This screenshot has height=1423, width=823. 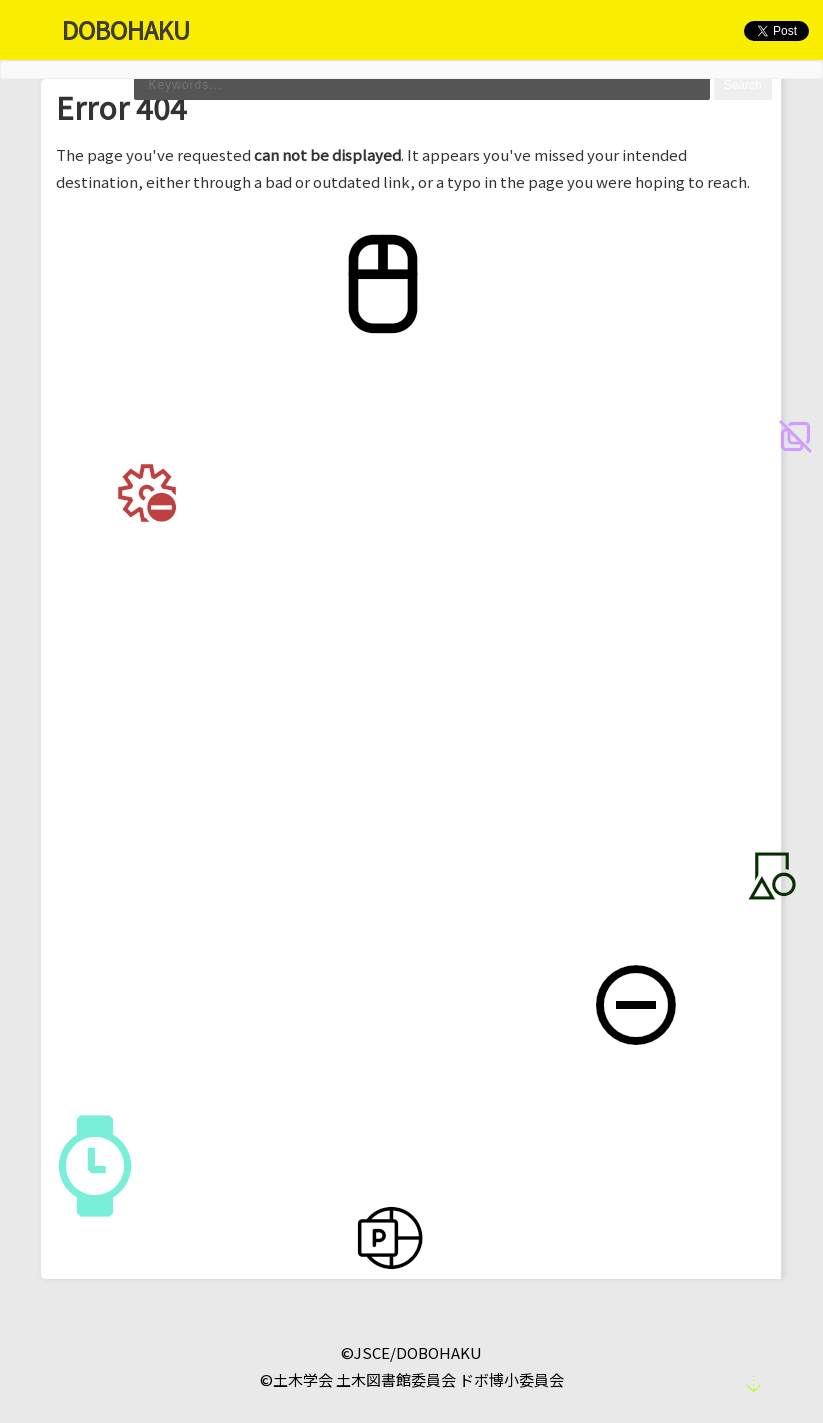 What do you see at coordinates (389, 1238) in the screenshot?
I see `open Microsoft PowerPoint` at bounding box center [389, 1238].